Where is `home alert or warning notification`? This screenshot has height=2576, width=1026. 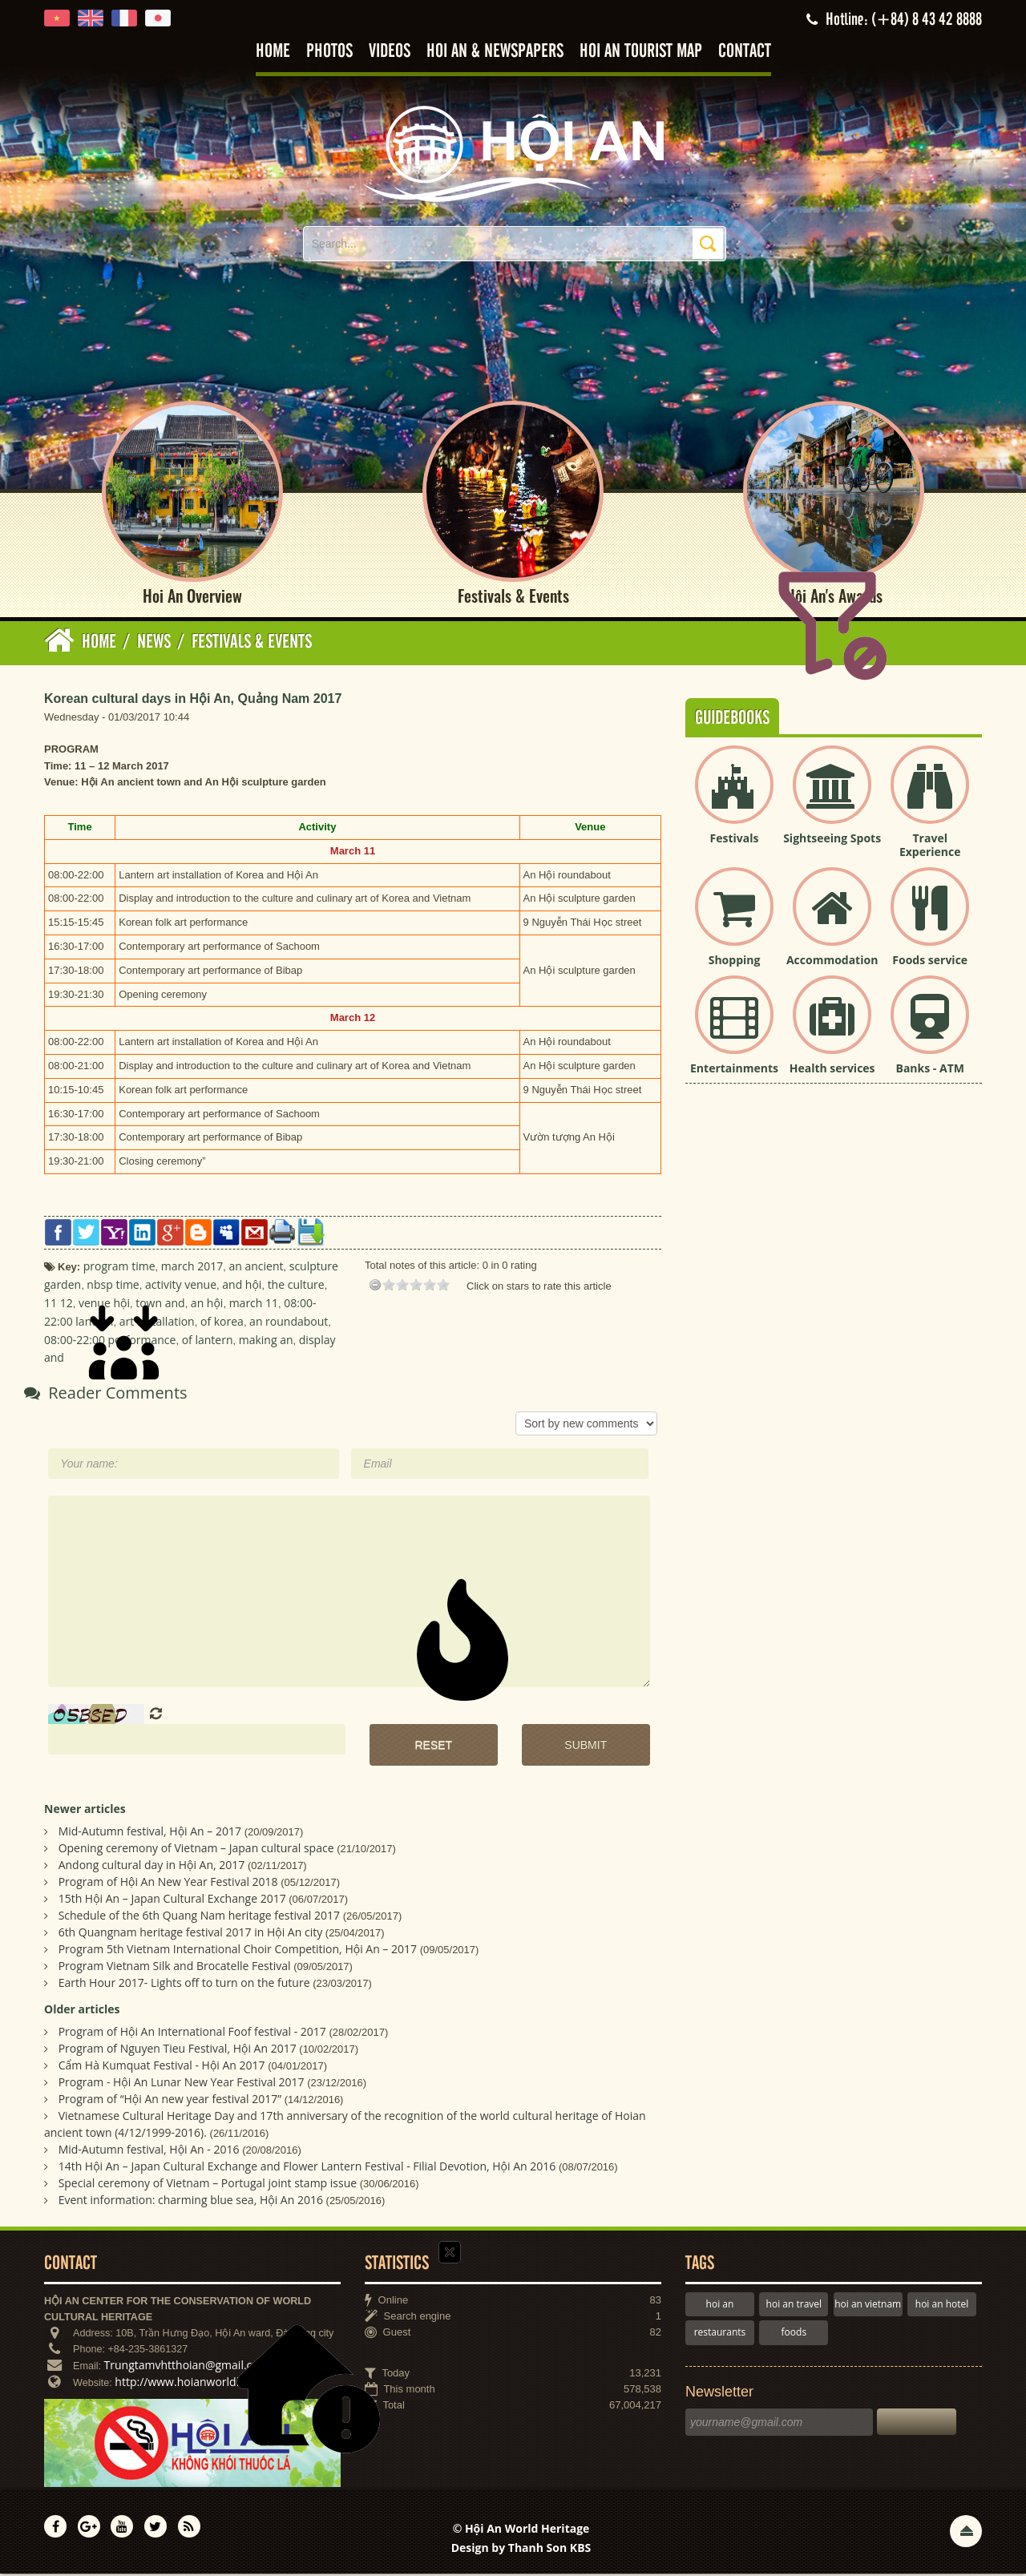 home alert or warning notification is located at coordinates (305, 2385).